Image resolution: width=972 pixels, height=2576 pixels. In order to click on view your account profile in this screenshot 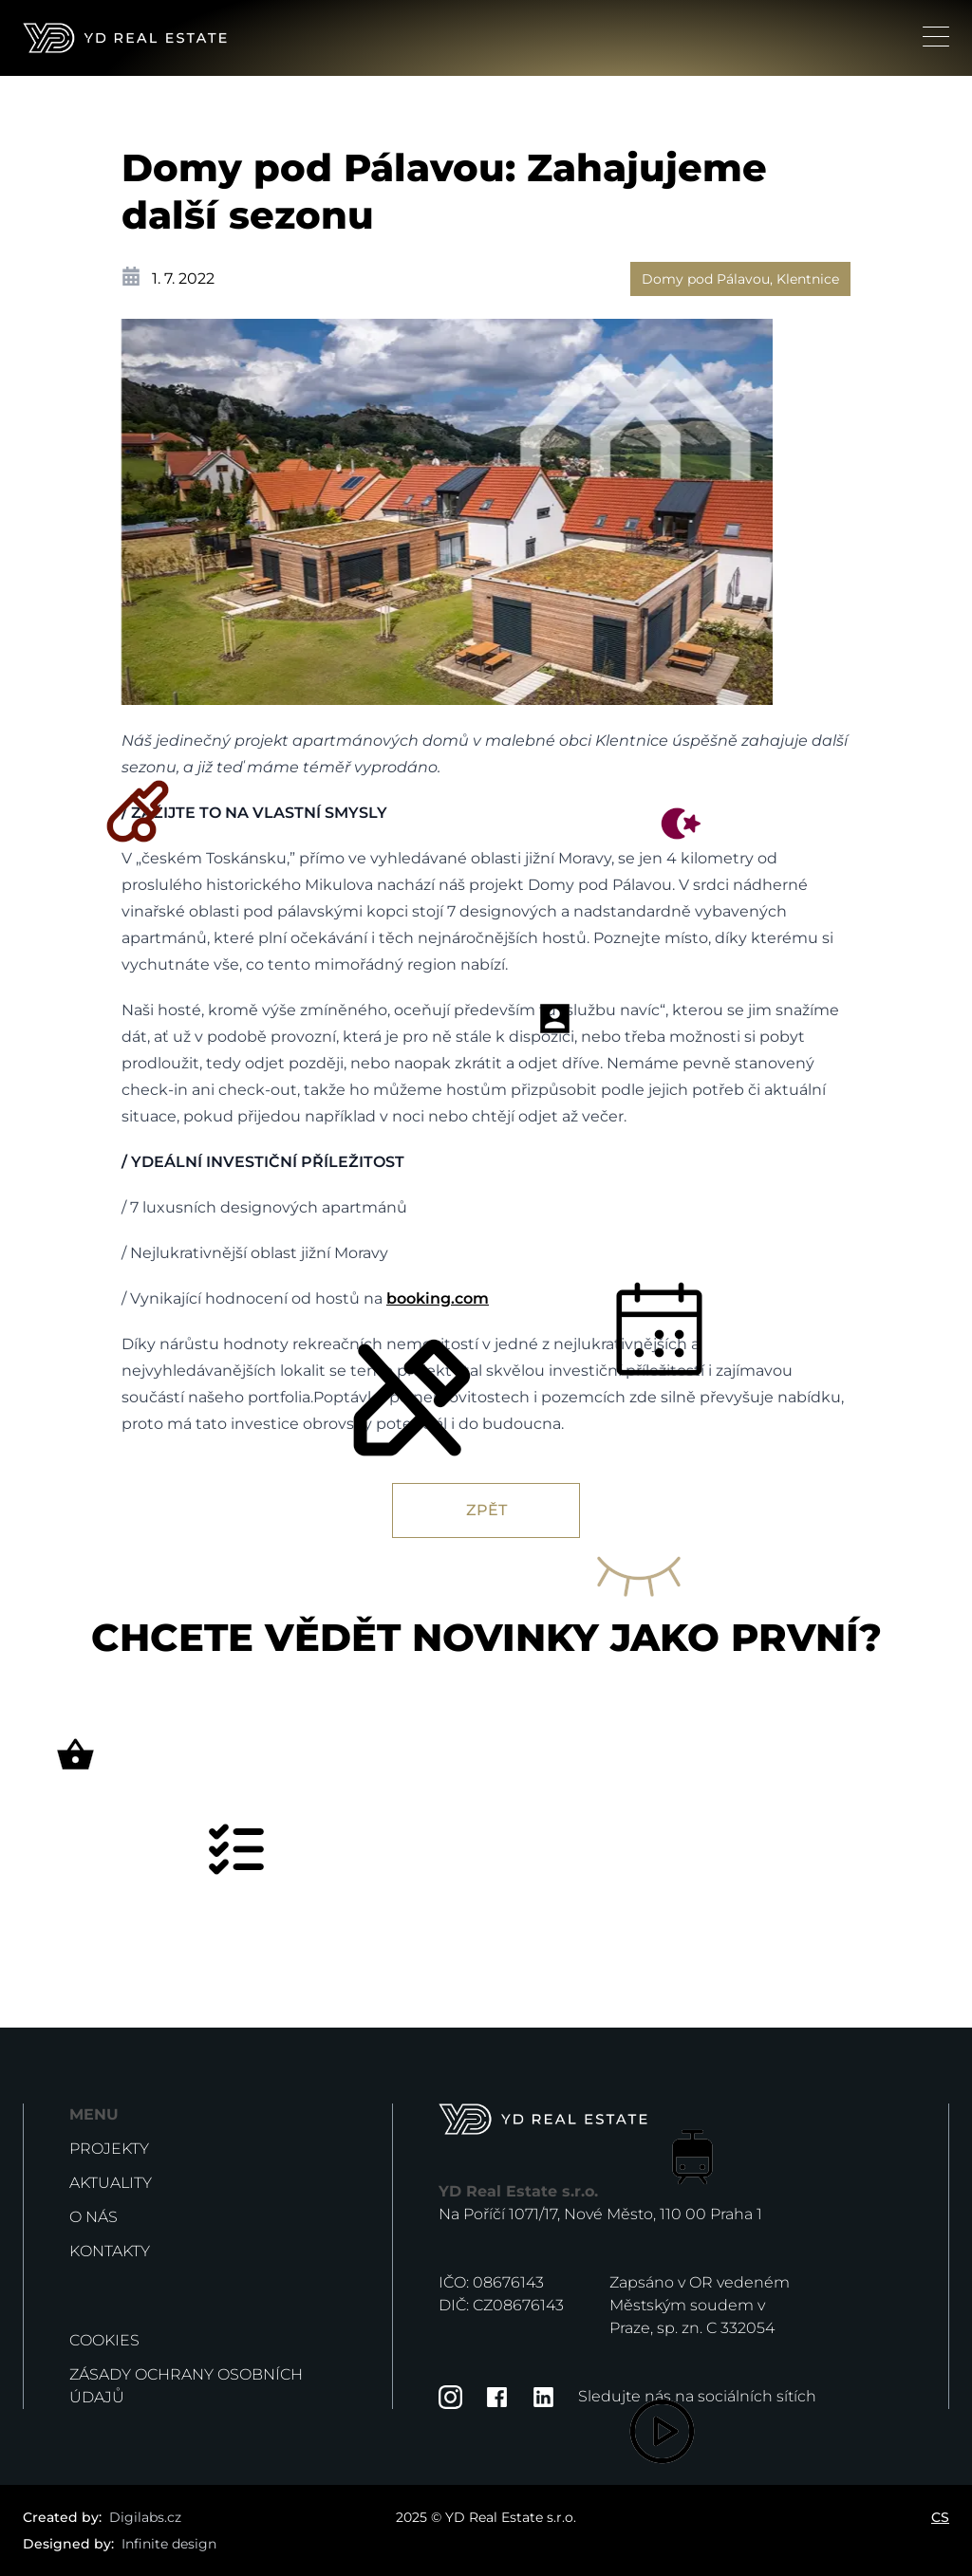, I will do `click(554, 1018)`.